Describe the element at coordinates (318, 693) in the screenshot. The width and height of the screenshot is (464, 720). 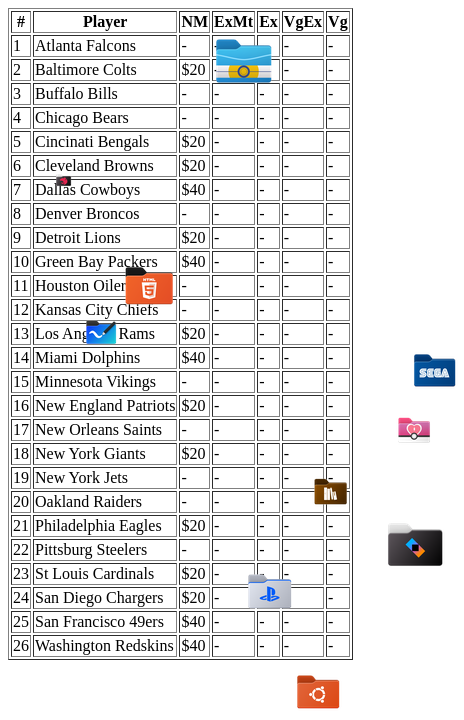
I see `open ubuntu system folder` at that location.